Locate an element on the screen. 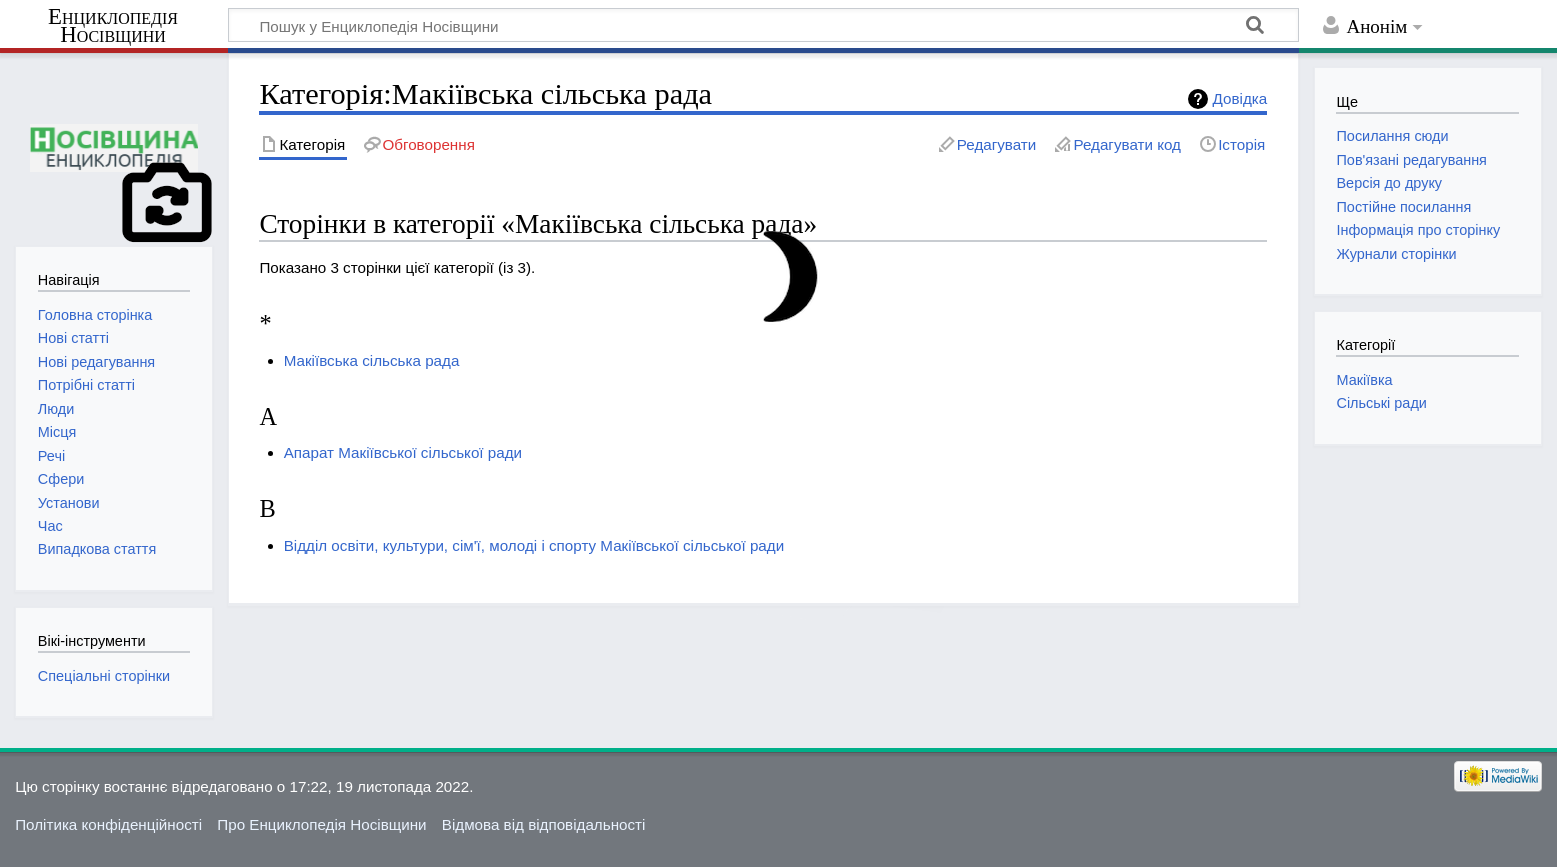 This screenshot has width=1557, height=867. switch between front and rear camera is located at coordinates (167, 204).